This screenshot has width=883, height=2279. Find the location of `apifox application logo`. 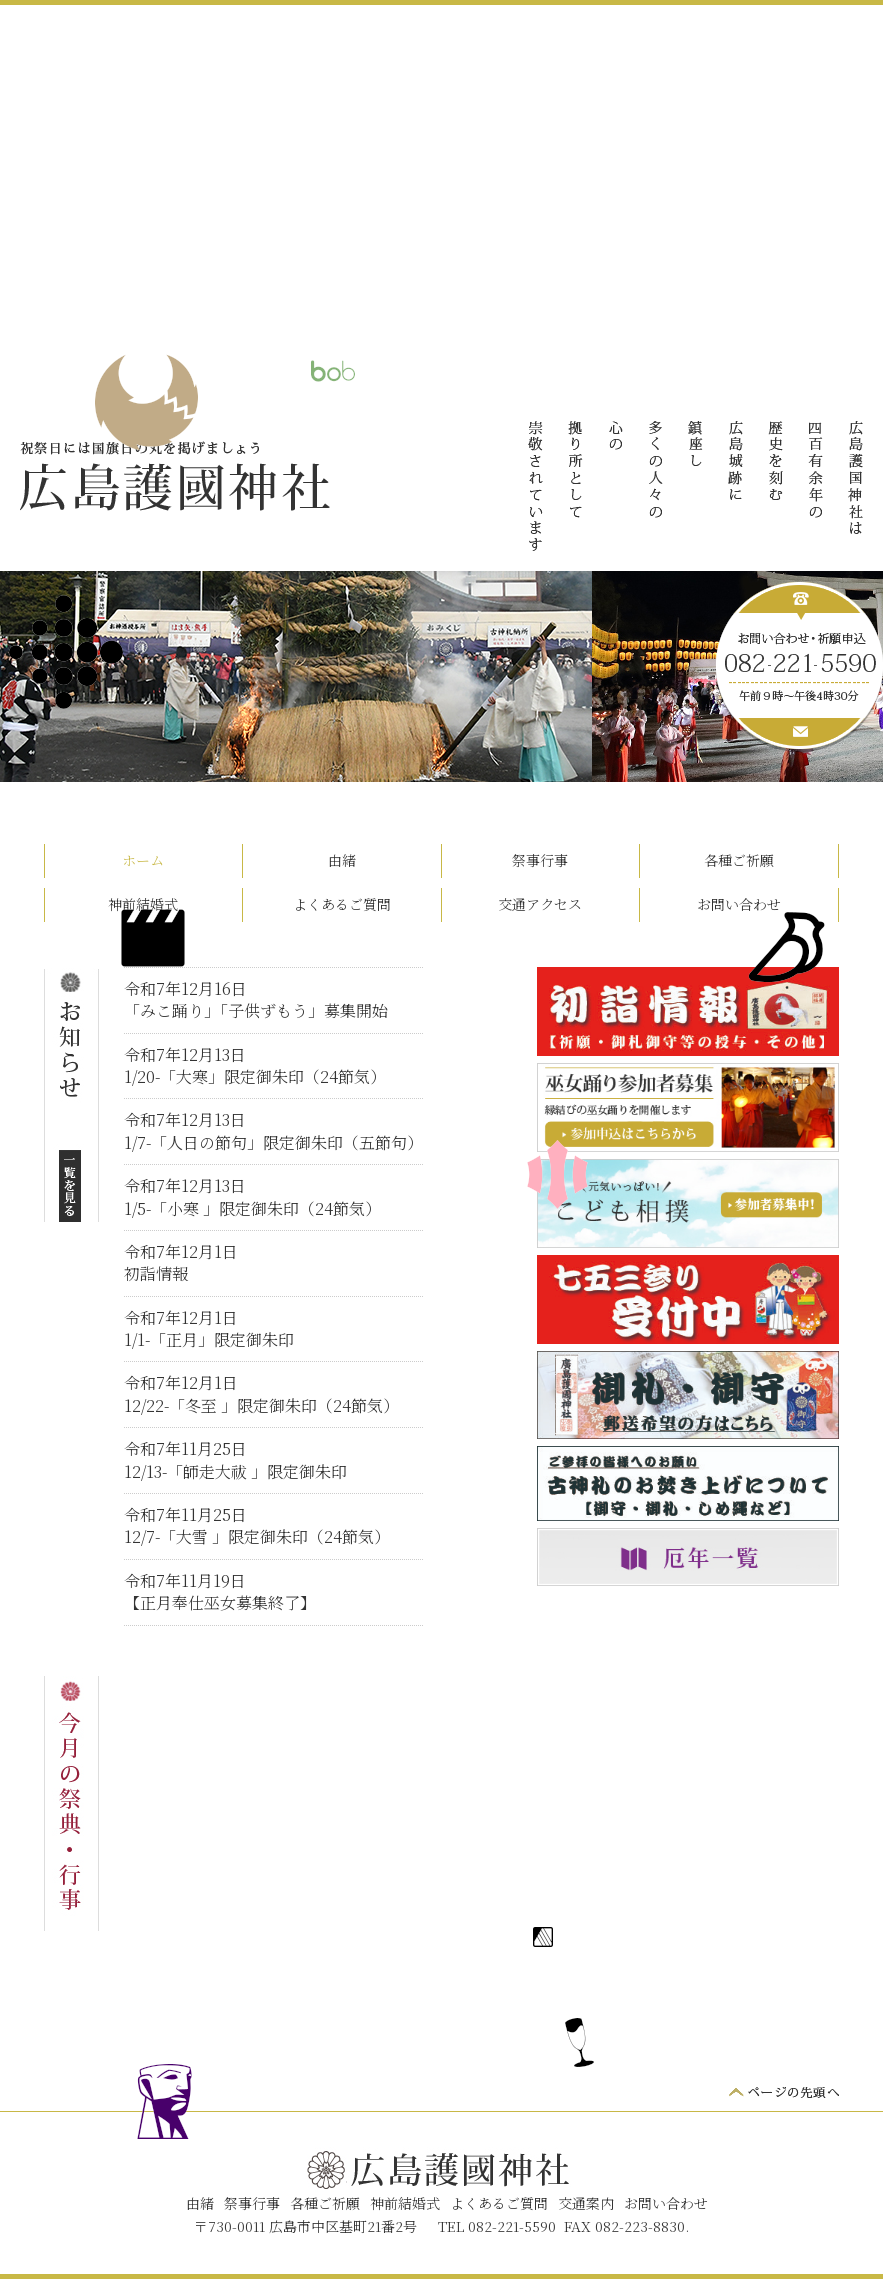

apifox application logo is located at coordinates (146, 402).